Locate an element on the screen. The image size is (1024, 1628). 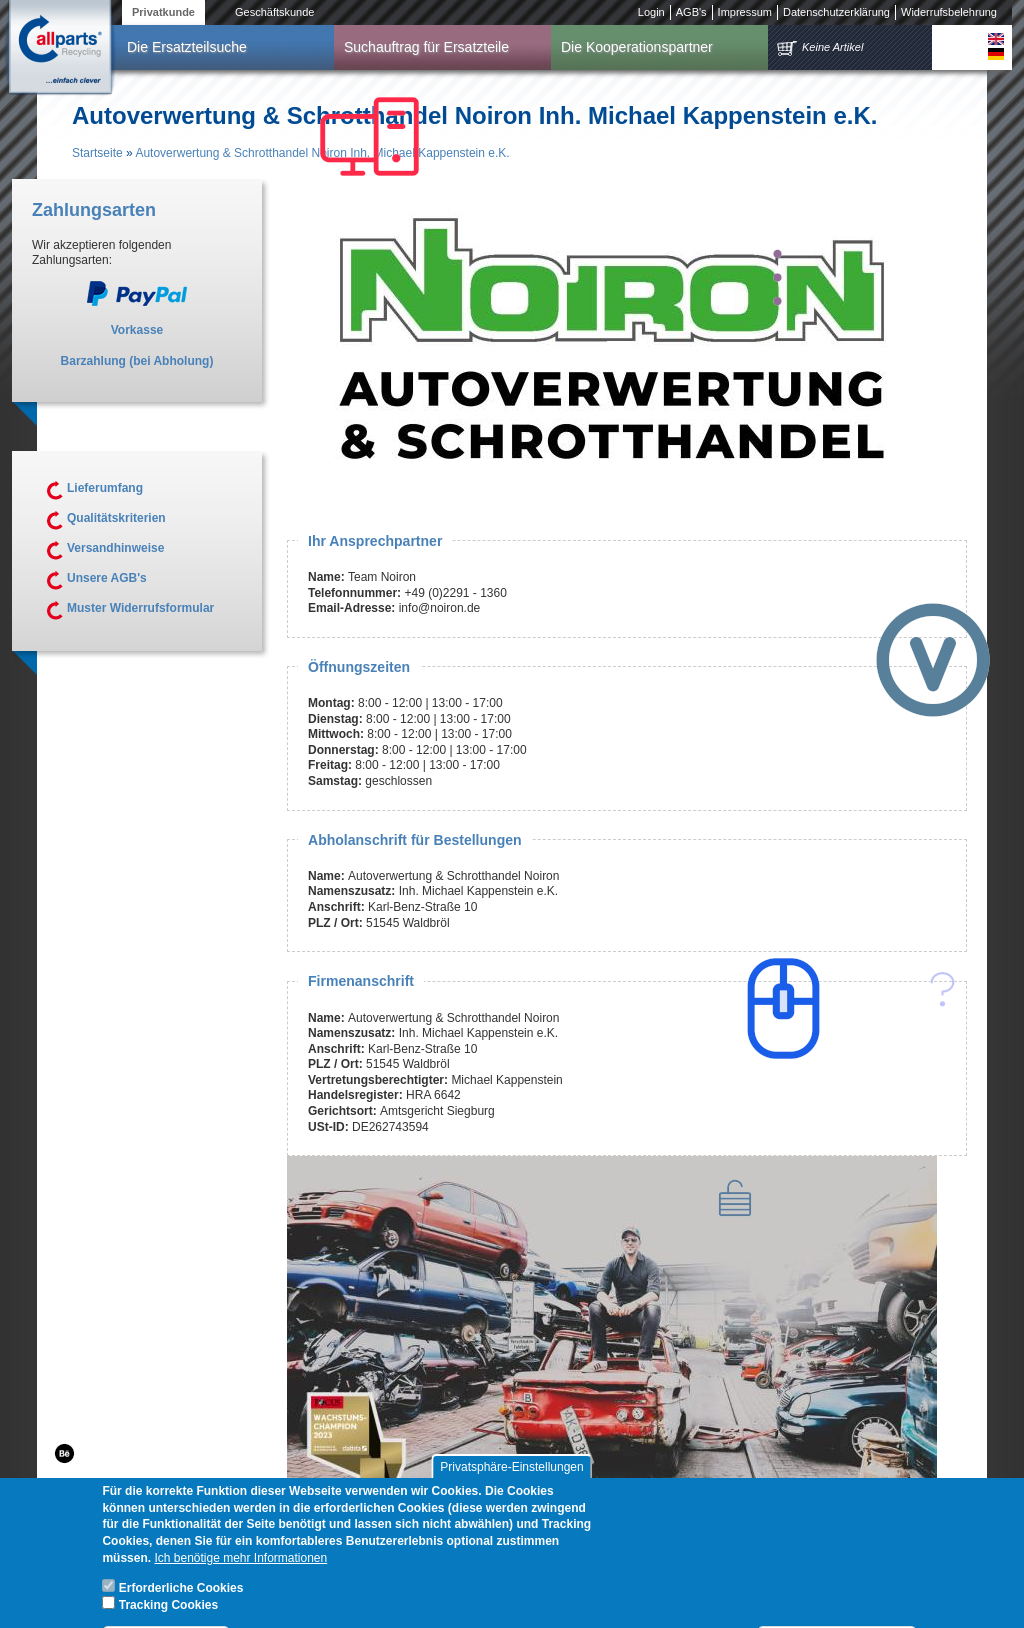
access desktop or PC settings is located at coordinates (369, 136).